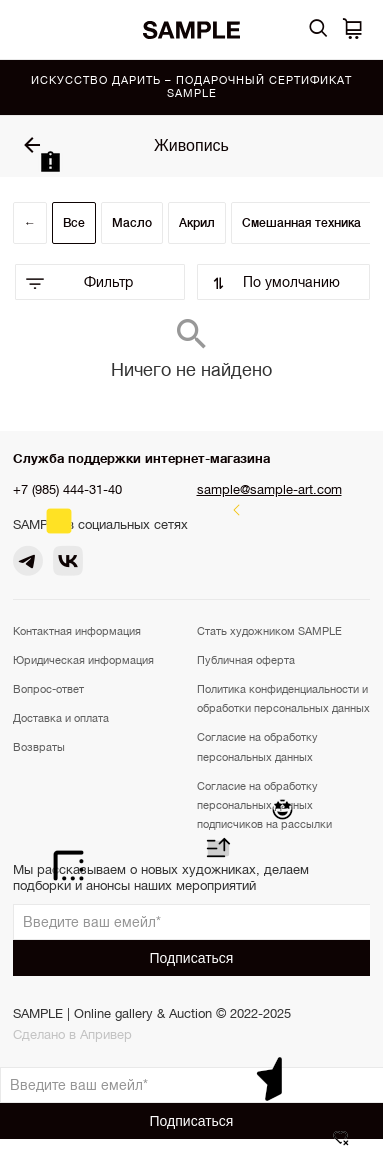 The image size is (383, 1158). What do you see at coordinates (50, 162) in the screenshot?
I see `indicates an overdue or late assignment` at bounding box center [50, 162].